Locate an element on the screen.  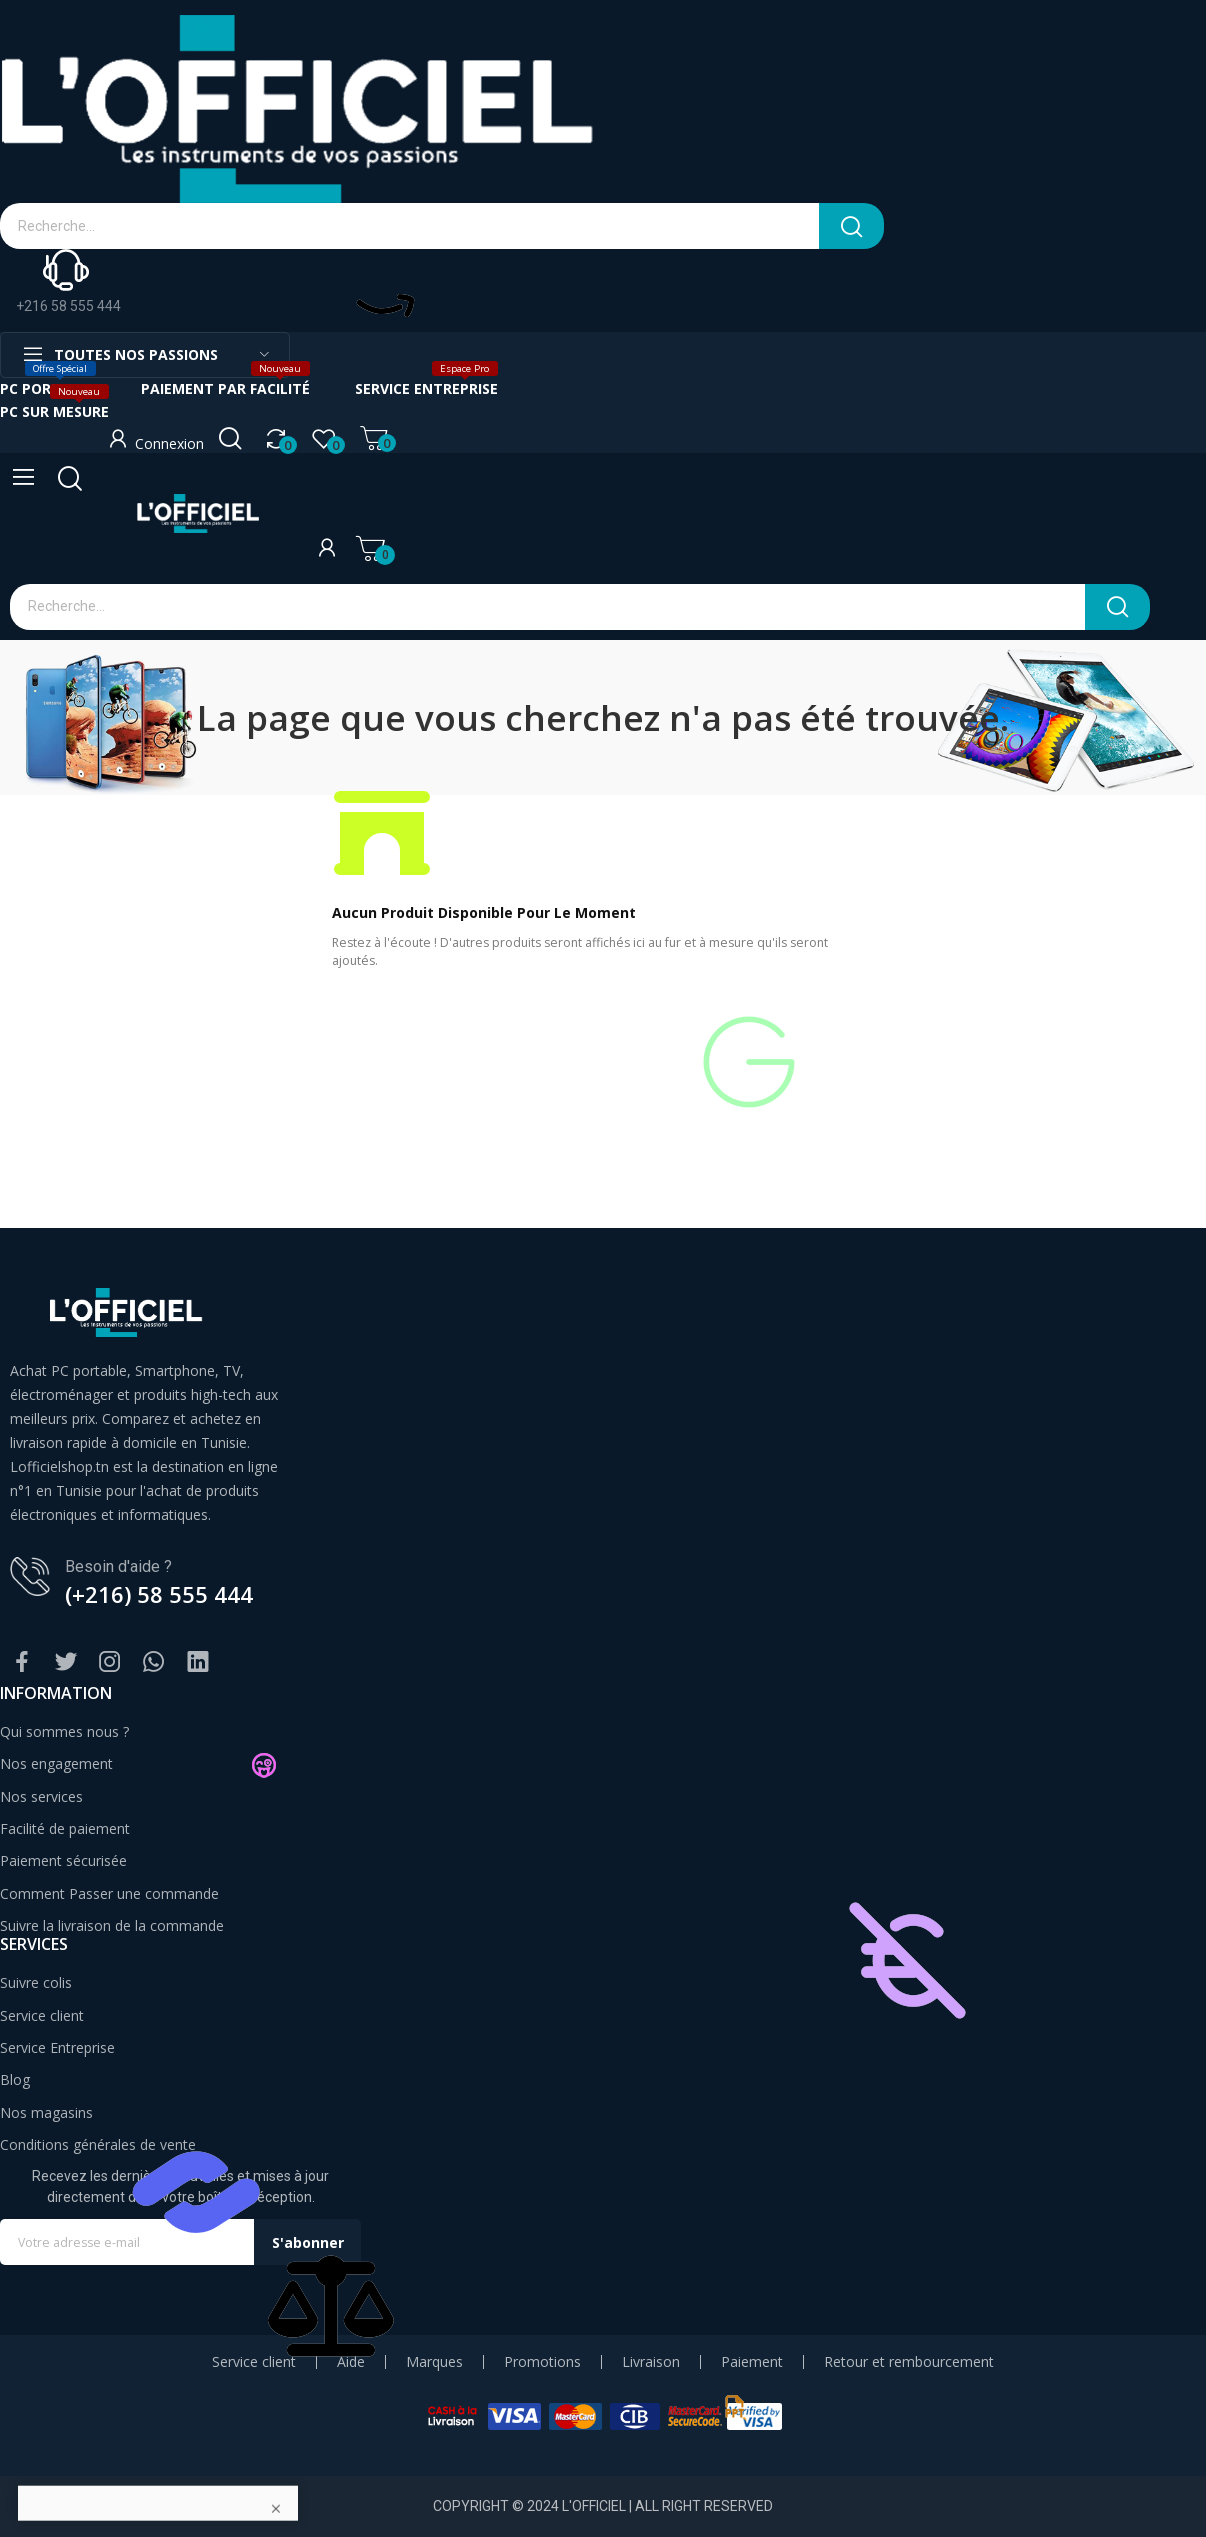
PowerPoint file type indicator is located at coordinates (734, 2406).